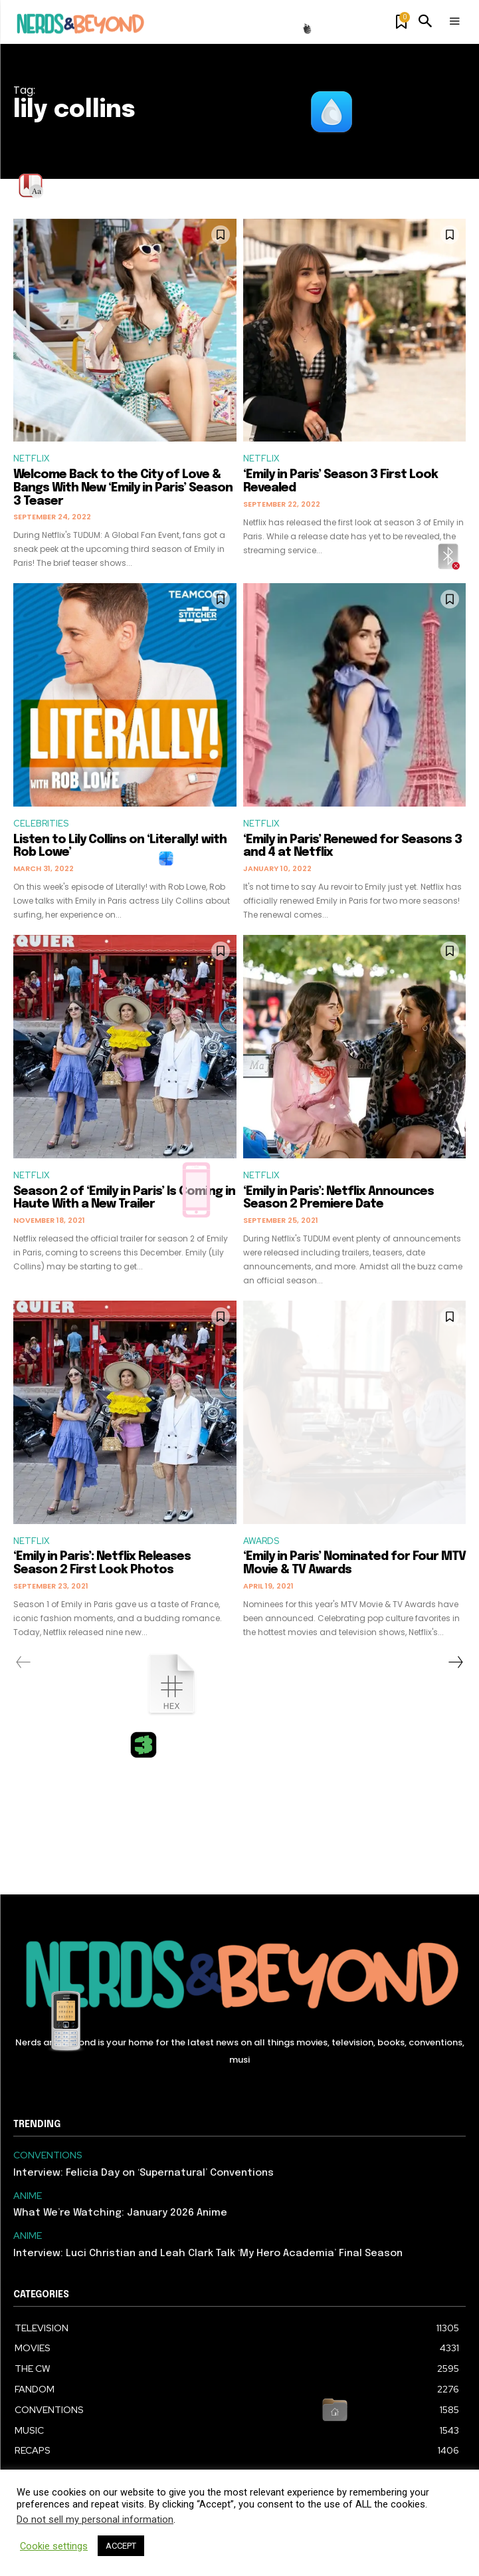  Describe the element at coordinates (307, 29) in the screenshot. I see `open glade interface designer` at that location.